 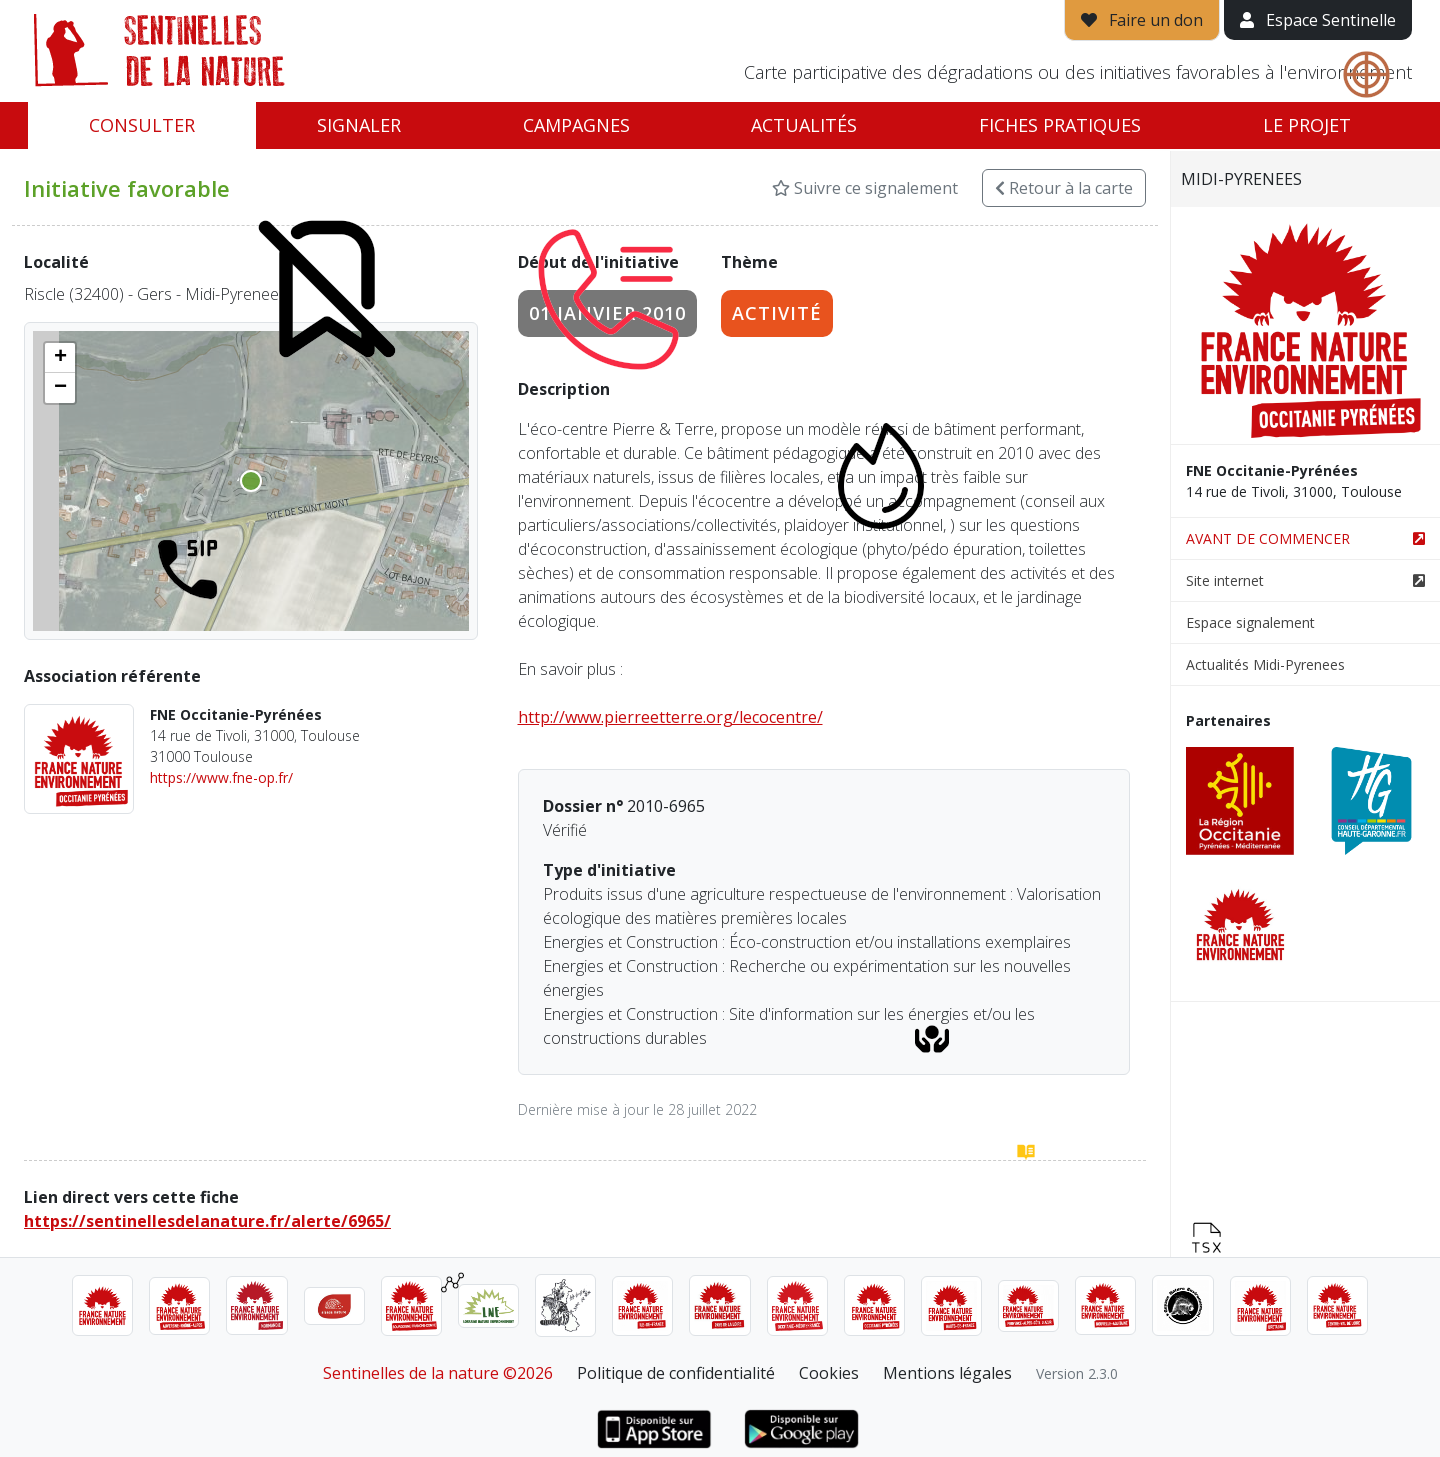 What do you see at coordinates (1207, 1239) in the screenshot?
I see `open a typescript react component file` at bounding box center [1207, 1239].